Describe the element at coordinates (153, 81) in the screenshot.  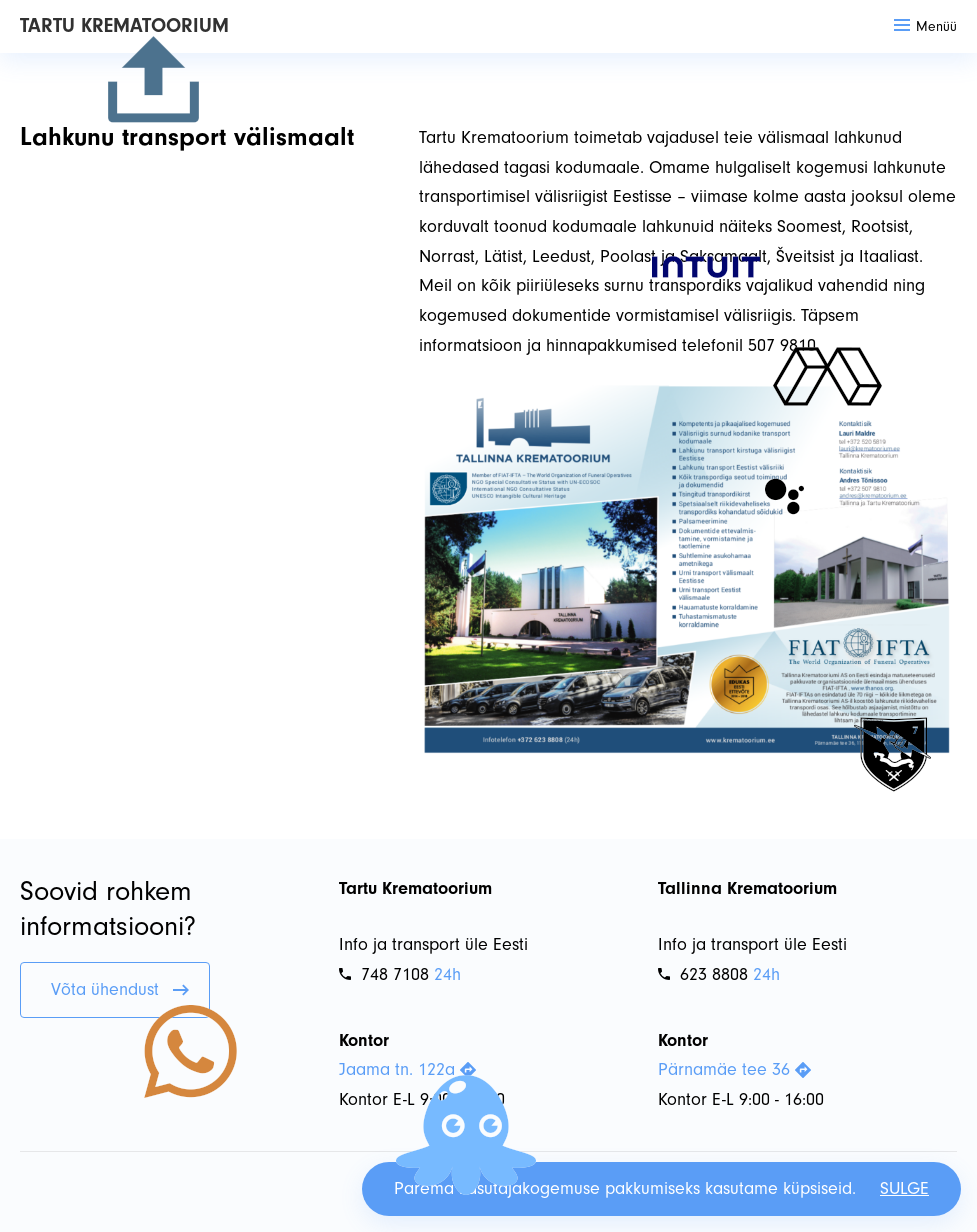
I see `upload a file or document` at that location.